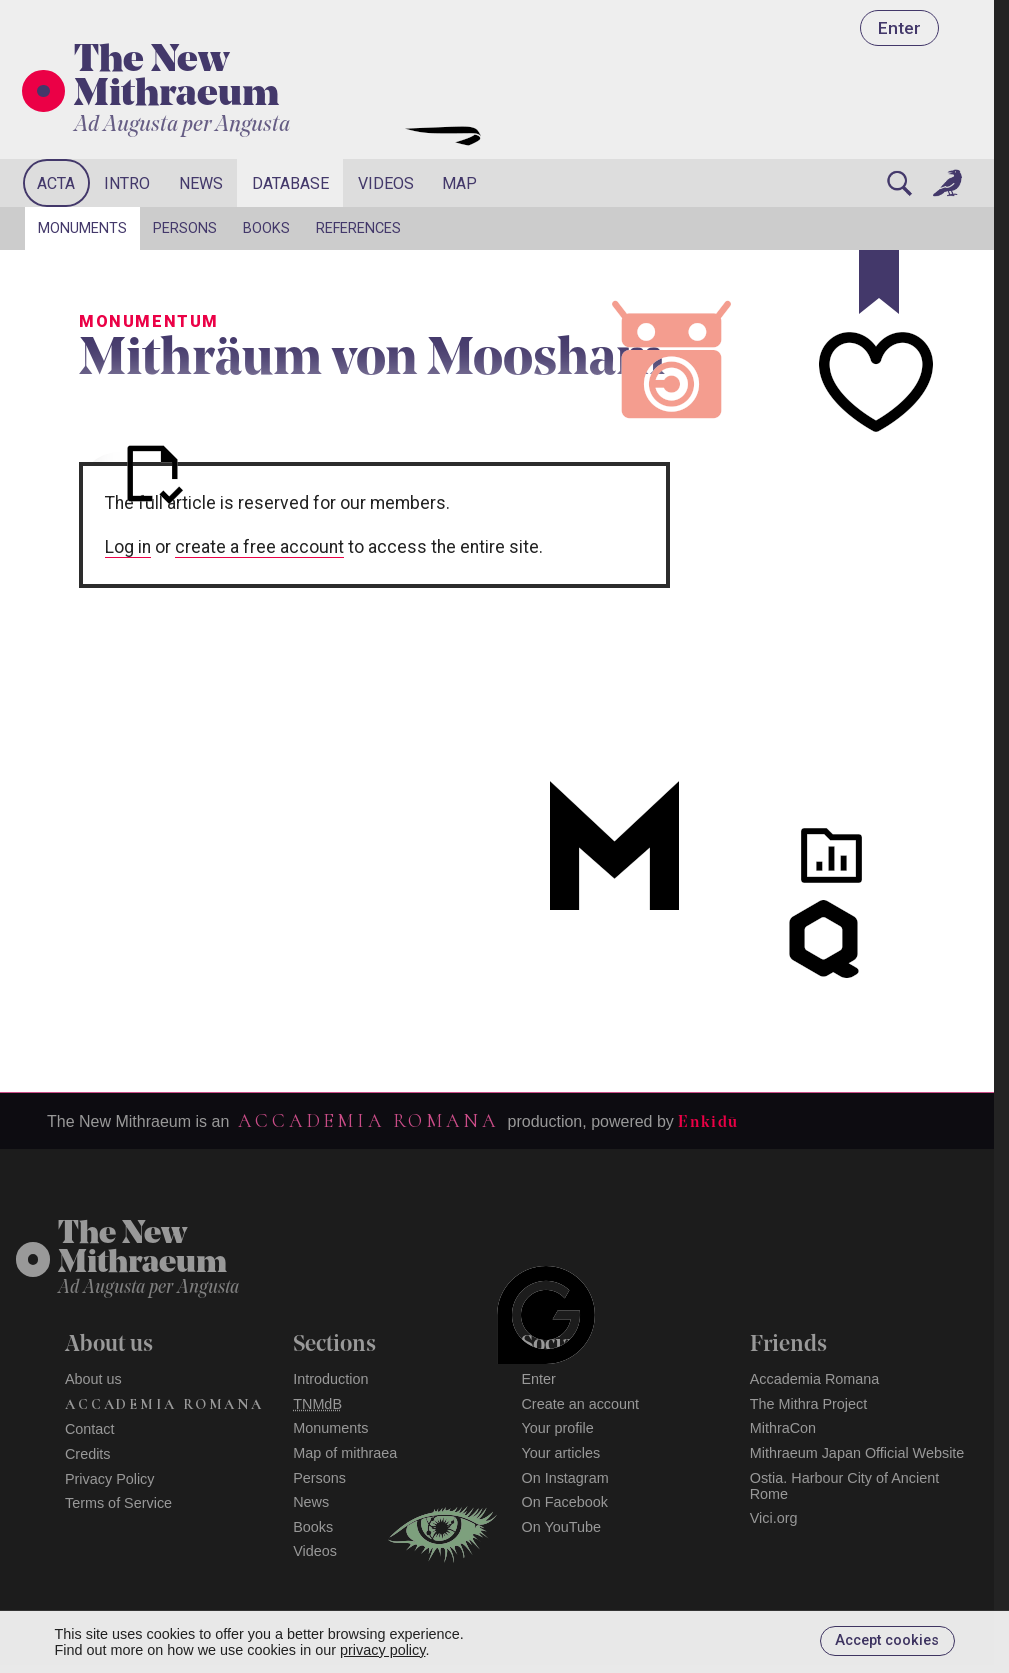 Image resolution: width=1009 pixels, height=1673 pixels. Describe the element at coordinates (443, 136) in the screenshot. I see `british airways app or website` at that location.